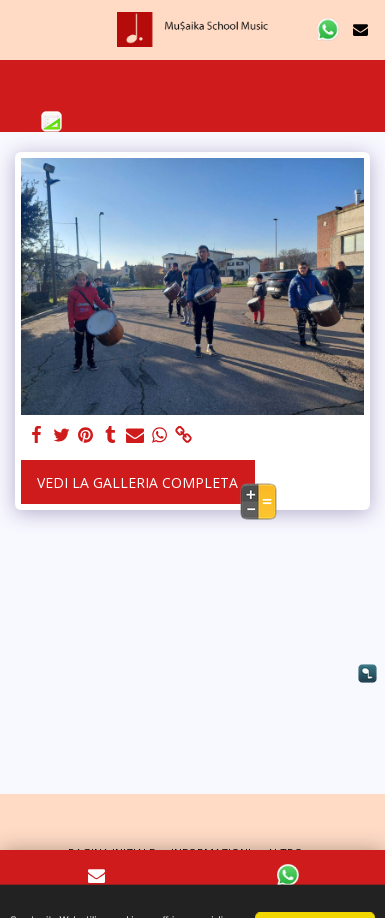  Describe the element at coordinates (51, 121) in the screenshot. I see `open glade interface designer` at that location.